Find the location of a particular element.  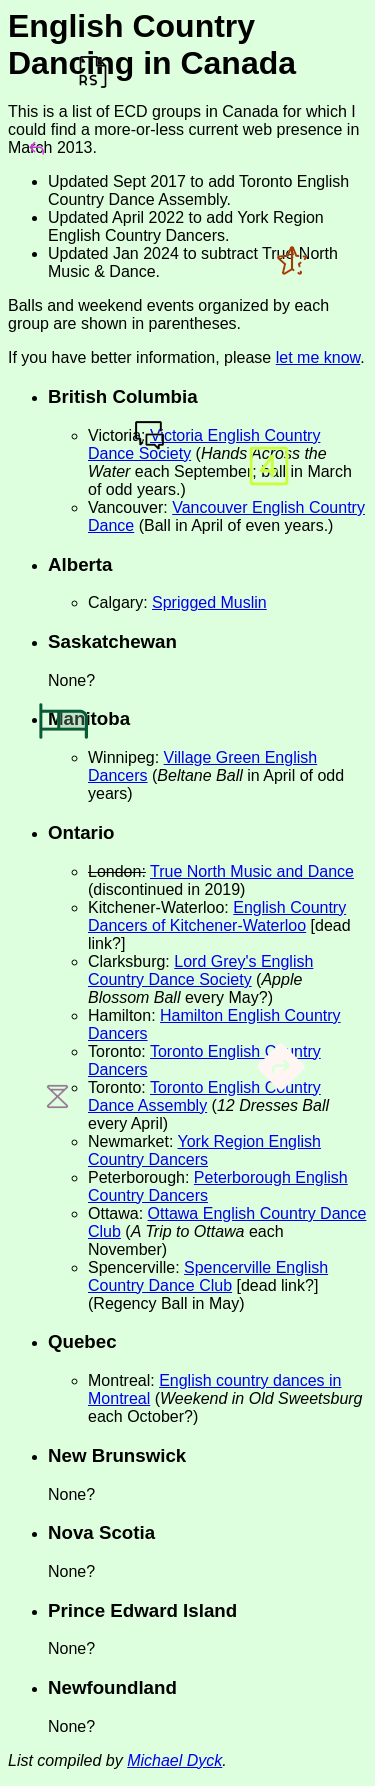

view hotel or accommodation options is located at coordinates (62, 721).